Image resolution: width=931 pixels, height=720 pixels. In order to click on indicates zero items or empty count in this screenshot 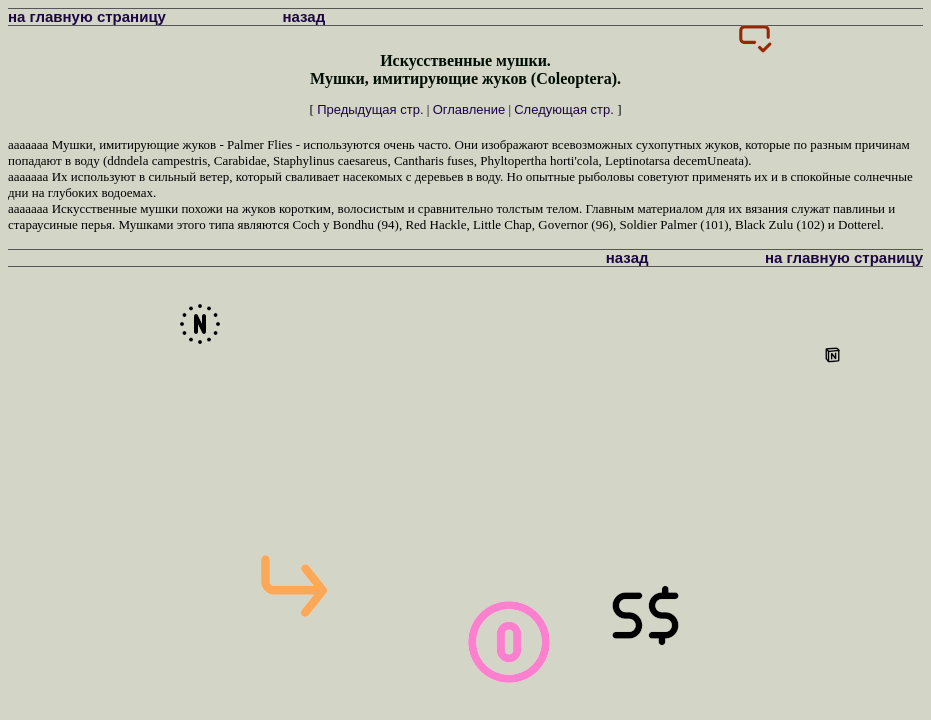, I will do `click(509, 642)`.